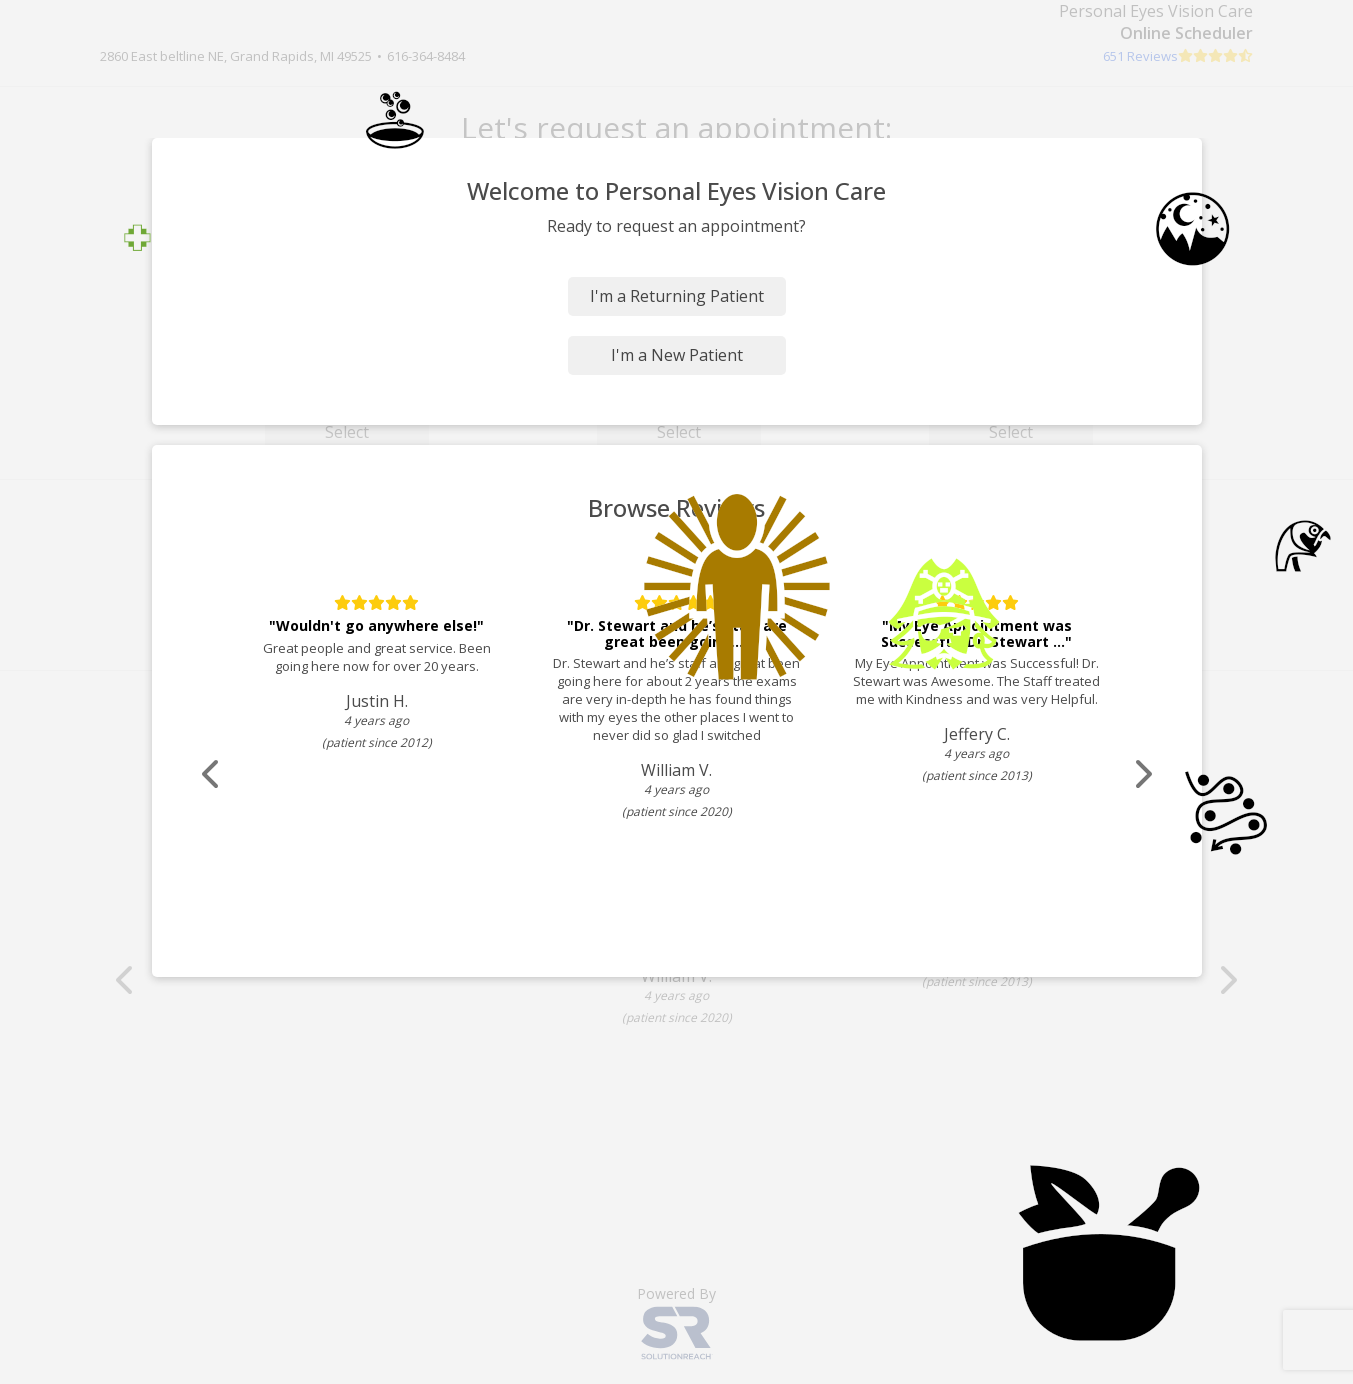  What do you see at coordinates (944, 614) in the screenshot?
I see `select pirate captain character or avatar` at bounding box center [944, 614].